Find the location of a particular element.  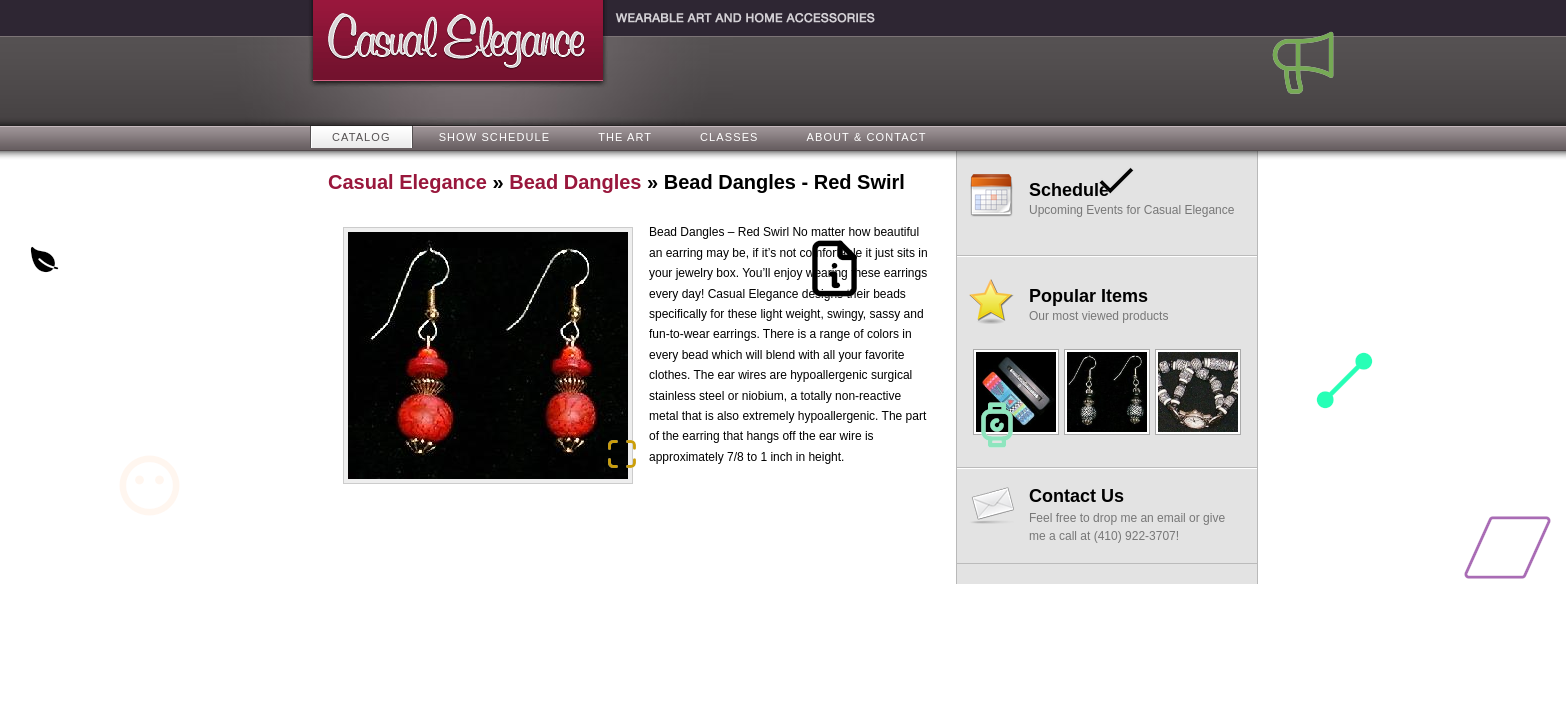

view smartwatch activity statistics is located at coordinates (997, 425).